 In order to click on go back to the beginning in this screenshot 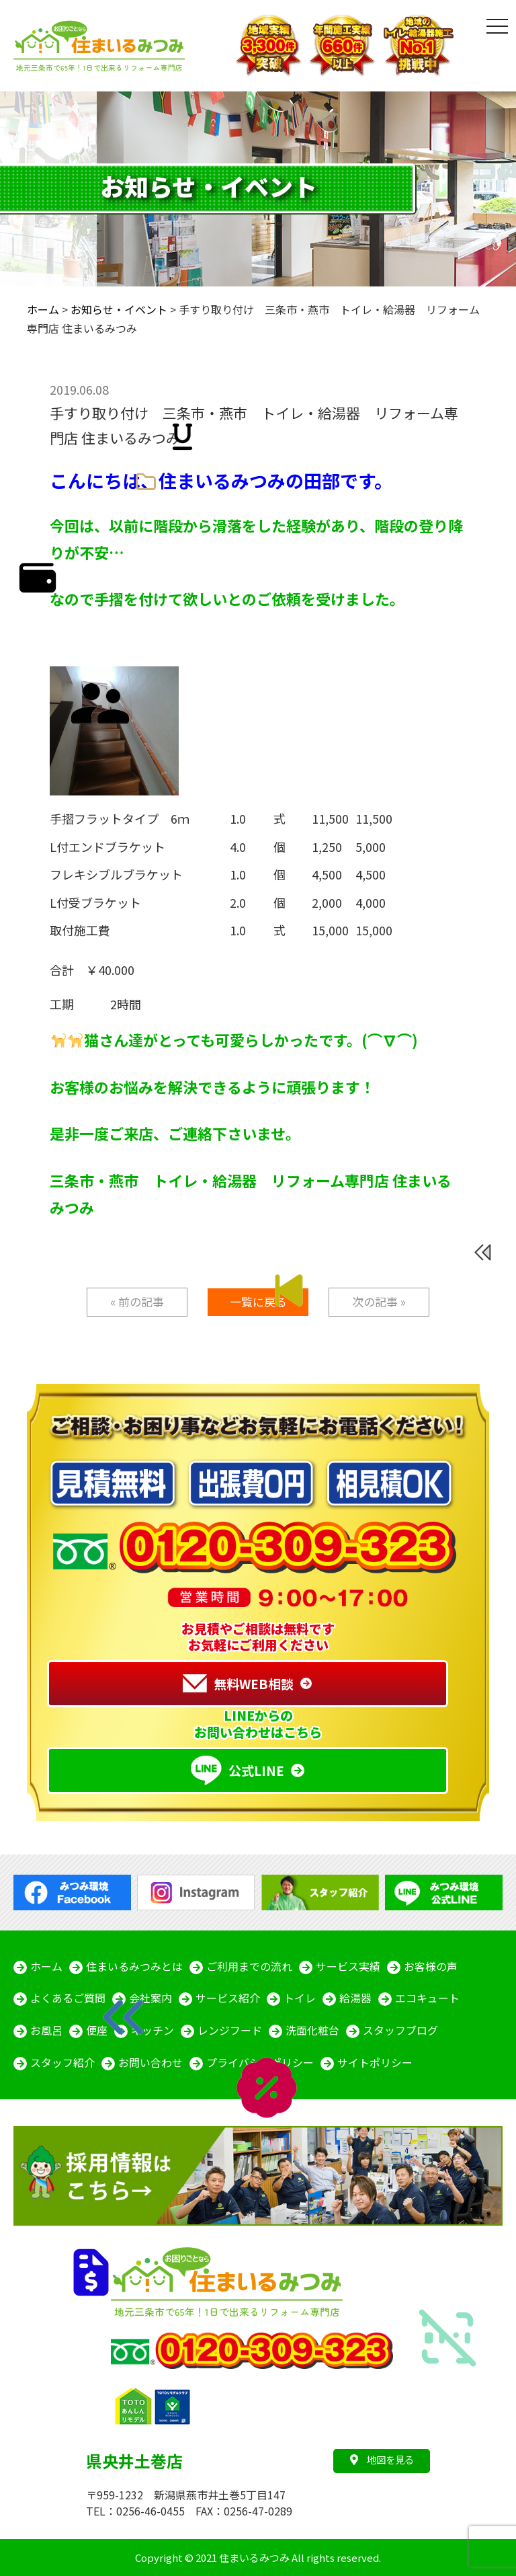, I will do `click(483, 1252)`.